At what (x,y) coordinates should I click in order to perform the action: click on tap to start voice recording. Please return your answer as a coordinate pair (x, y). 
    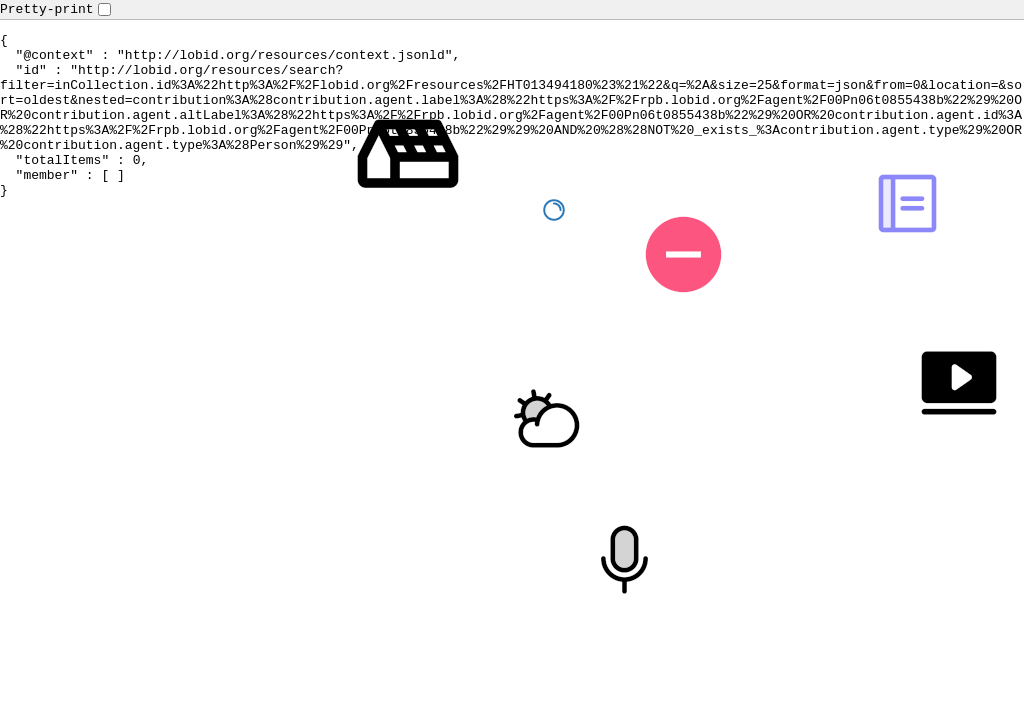
    Looking at the image, I should click on (624, 558).